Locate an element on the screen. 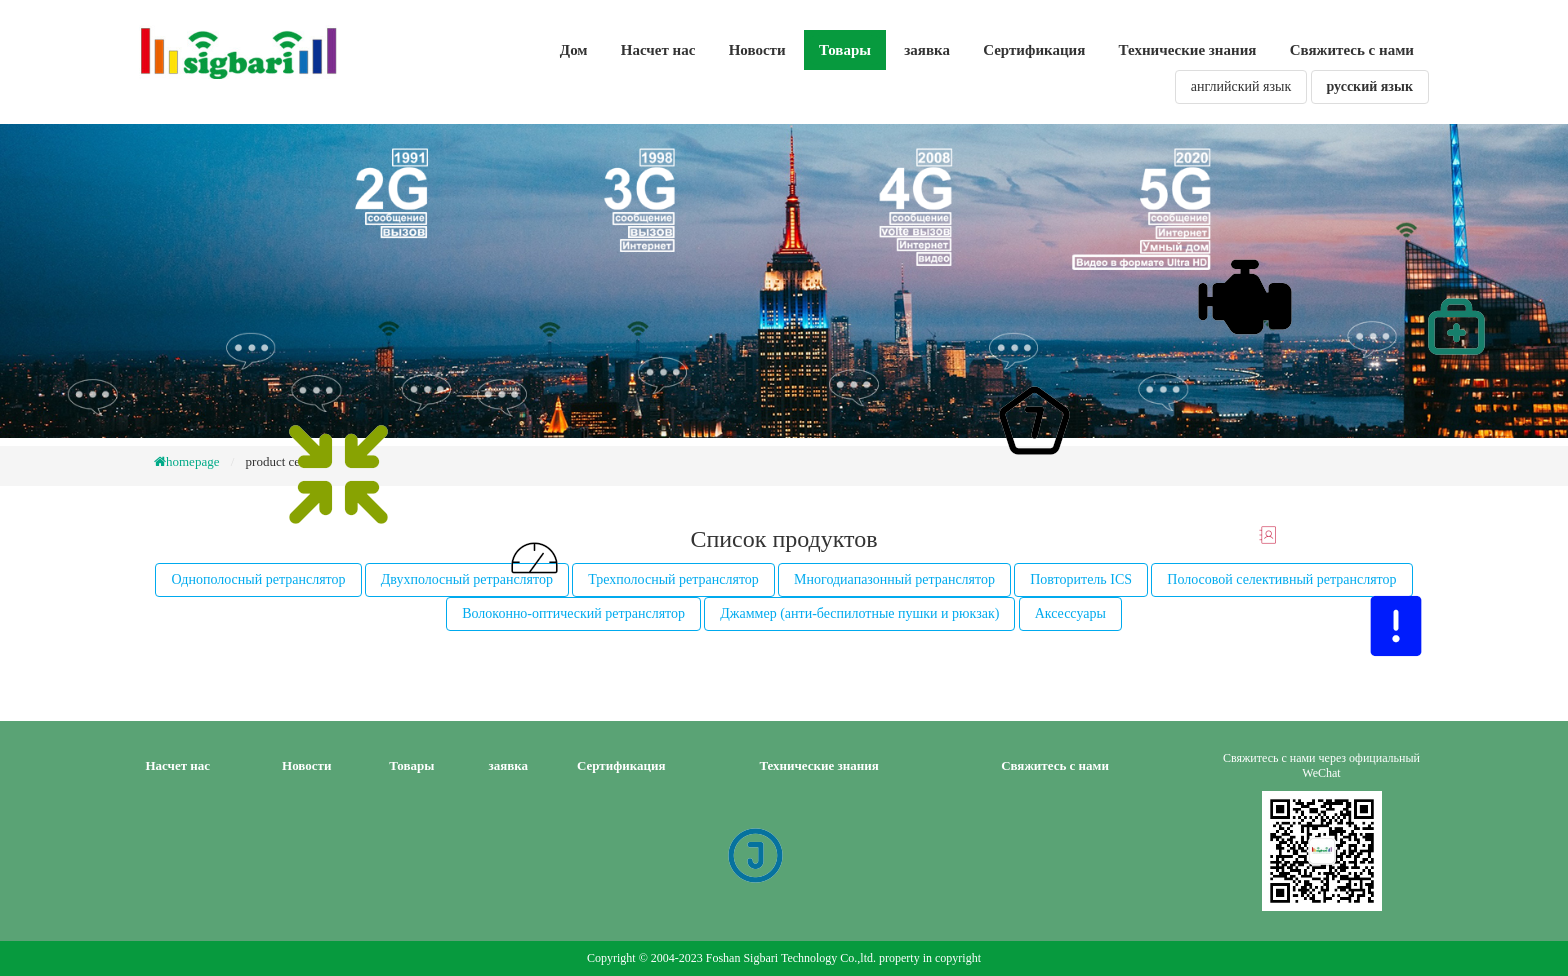 The width and height of the screenshot is (1568, 976). exit fullscreen mode is located at coordinates (338, 474).